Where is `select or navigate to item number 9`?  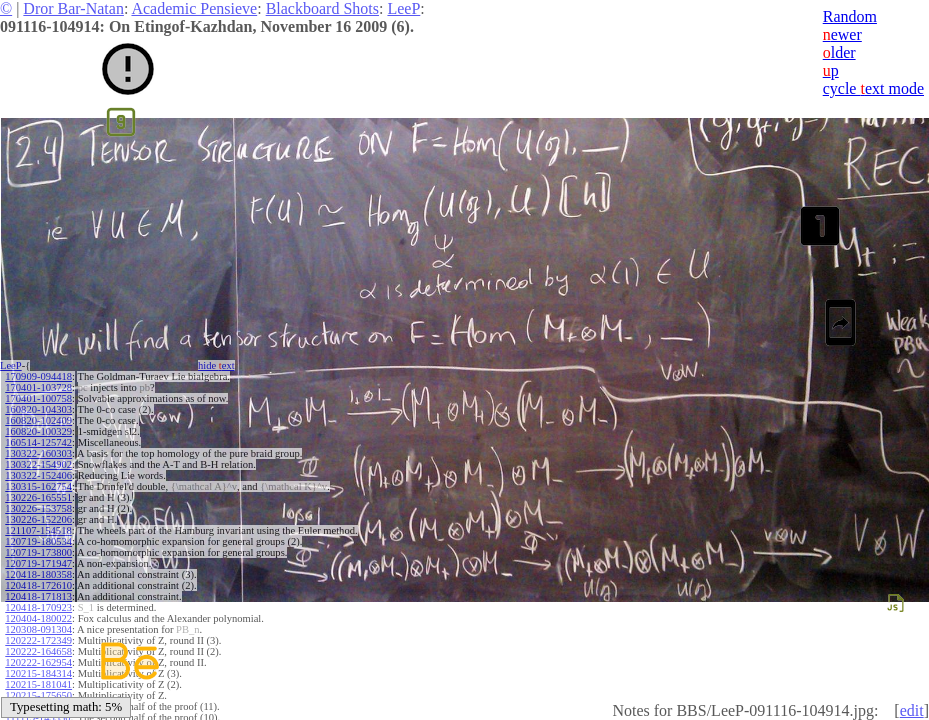 select or navigate to item number 9 is located at coordinates (121, 122).